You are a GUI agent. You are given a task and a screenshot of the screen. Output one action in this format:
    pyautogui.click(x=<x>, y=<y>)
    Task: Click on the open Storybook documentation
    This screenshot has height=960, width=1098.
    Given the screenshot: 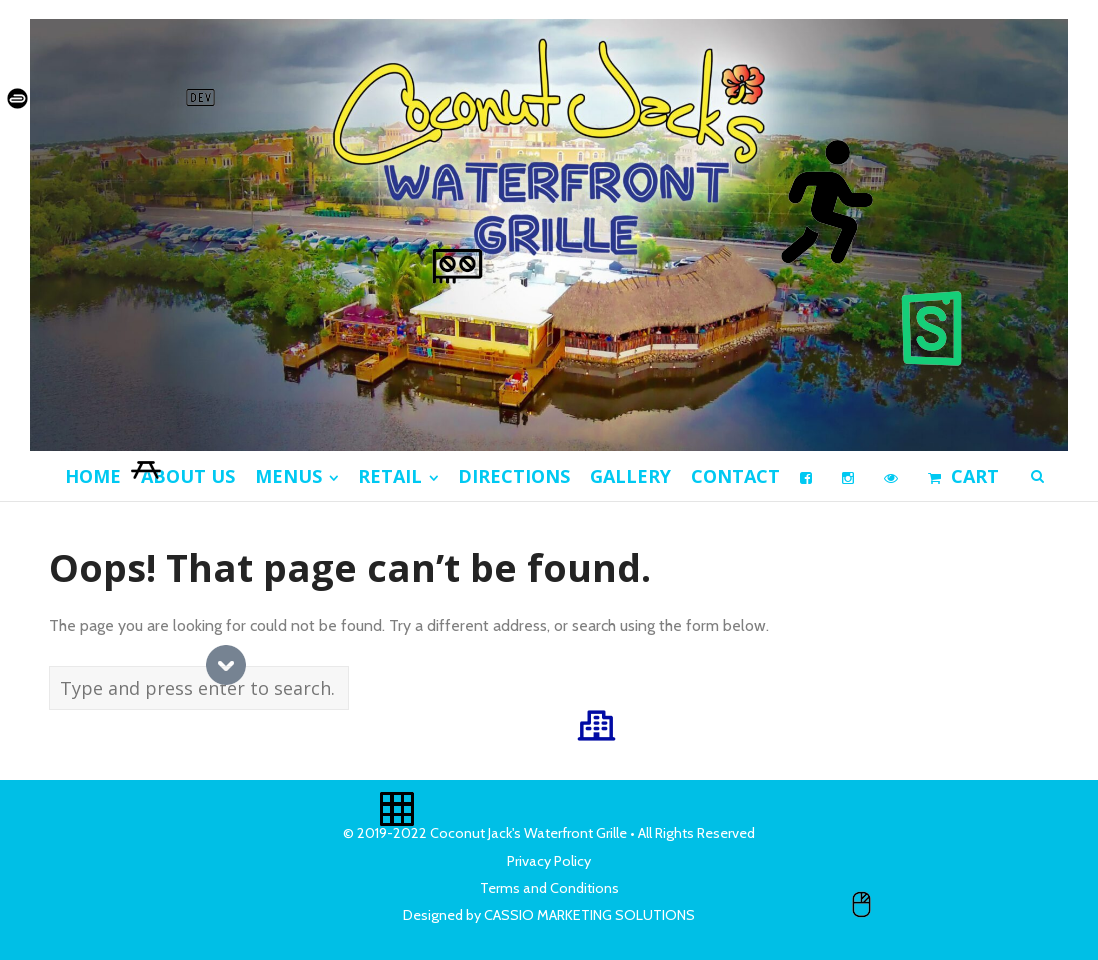 What is the action you would take?
    pyautogui.click(x=931, y=328)
    